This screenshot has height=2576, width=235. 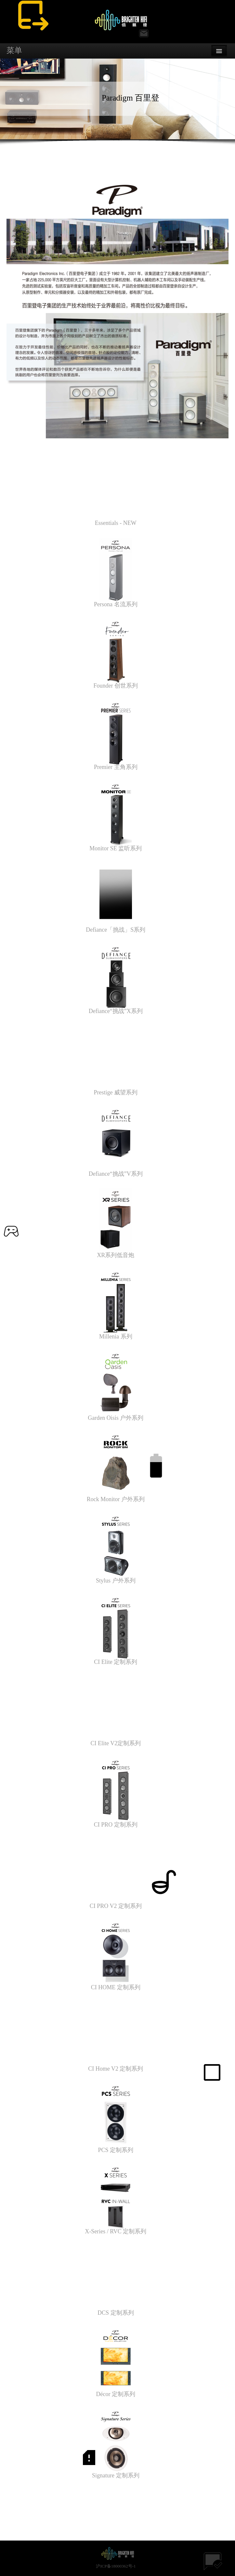 I want to click on access cooking or recipe features, so click(x=164, y=1882).